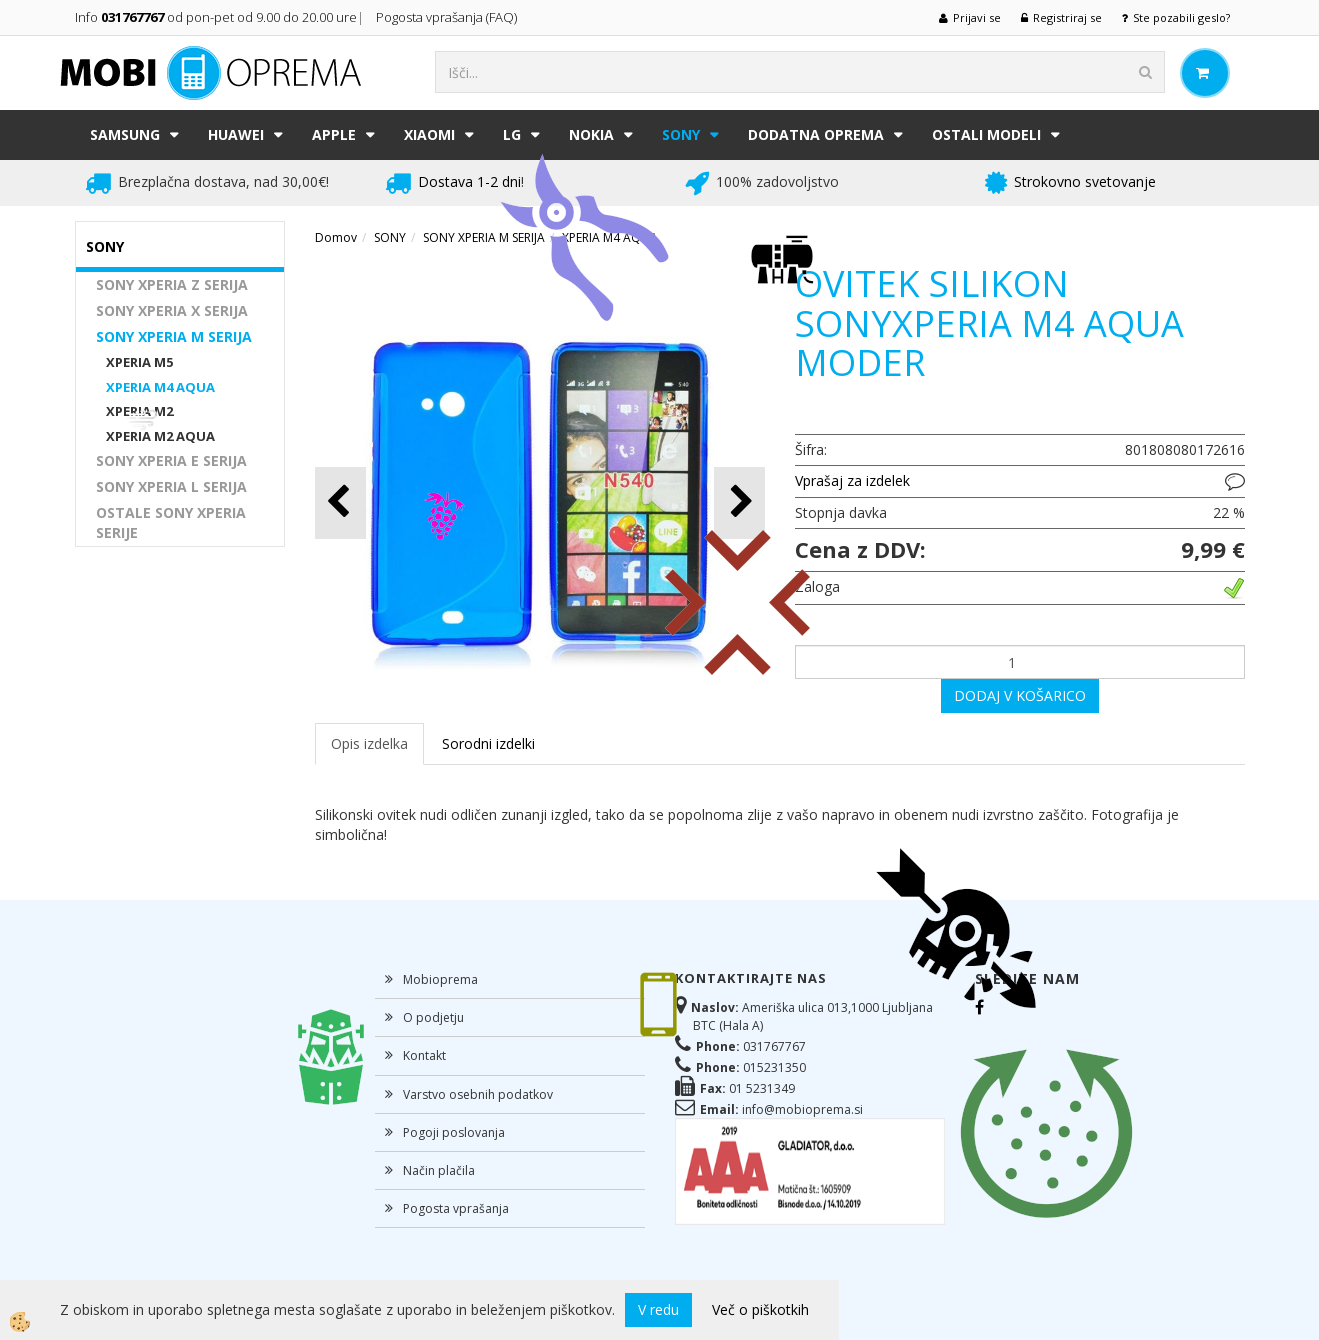  What do you see at coordinates (658, 1004) in the screenshot?
I see `indicates mobile device or smartphone compatibility` at bounding box center [658, 1004].